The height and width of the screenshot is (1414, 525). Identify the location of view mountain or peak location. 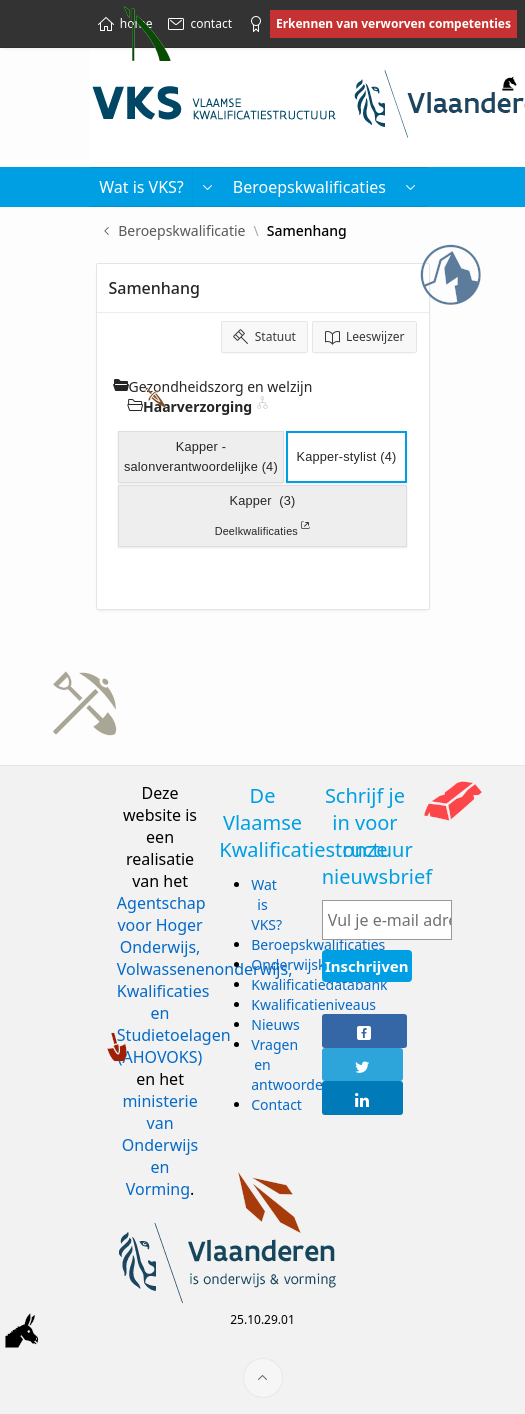
(451, 275).